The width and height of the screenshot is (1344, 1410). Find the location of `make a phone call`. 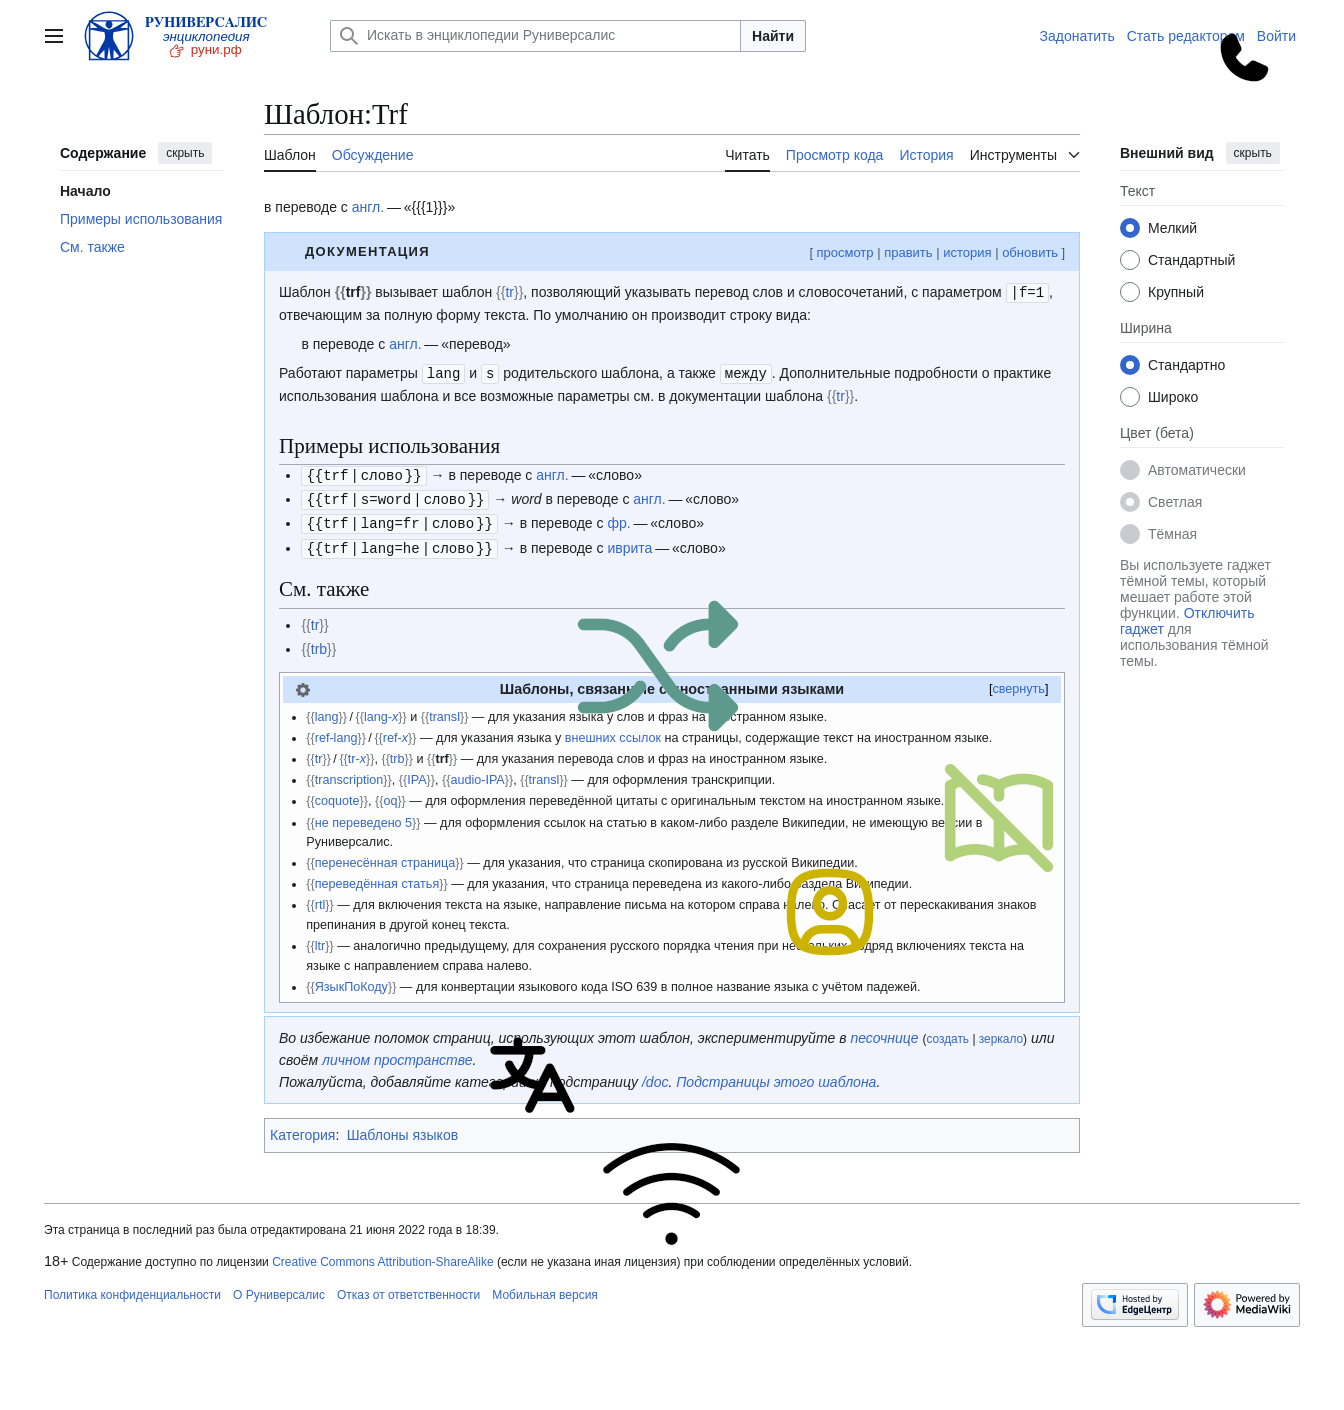

make a phone call is located at coordinates (1243, 58).